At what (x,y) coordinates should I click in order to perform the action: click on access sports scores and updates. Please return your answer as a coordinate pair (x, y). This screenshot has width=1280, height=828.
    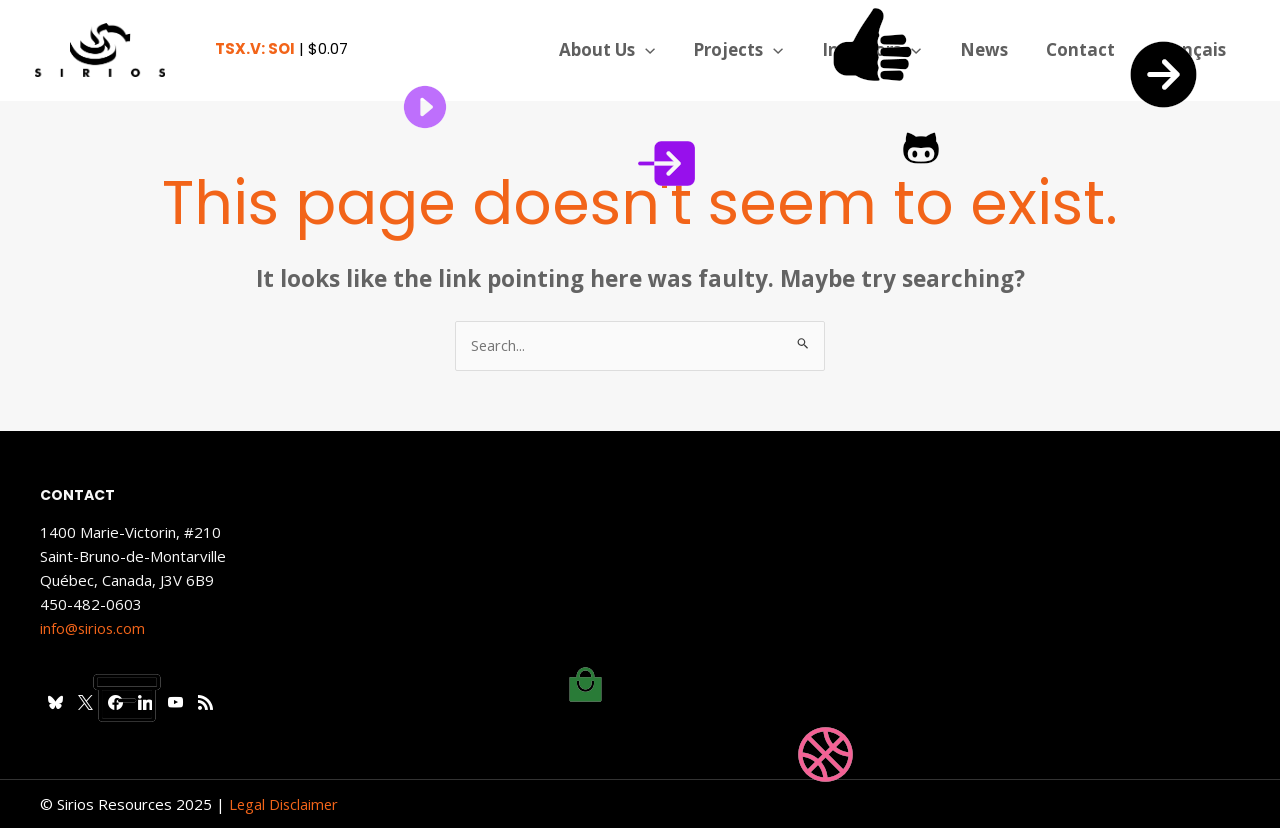
    Looking at the image, I should click on (825, 754).